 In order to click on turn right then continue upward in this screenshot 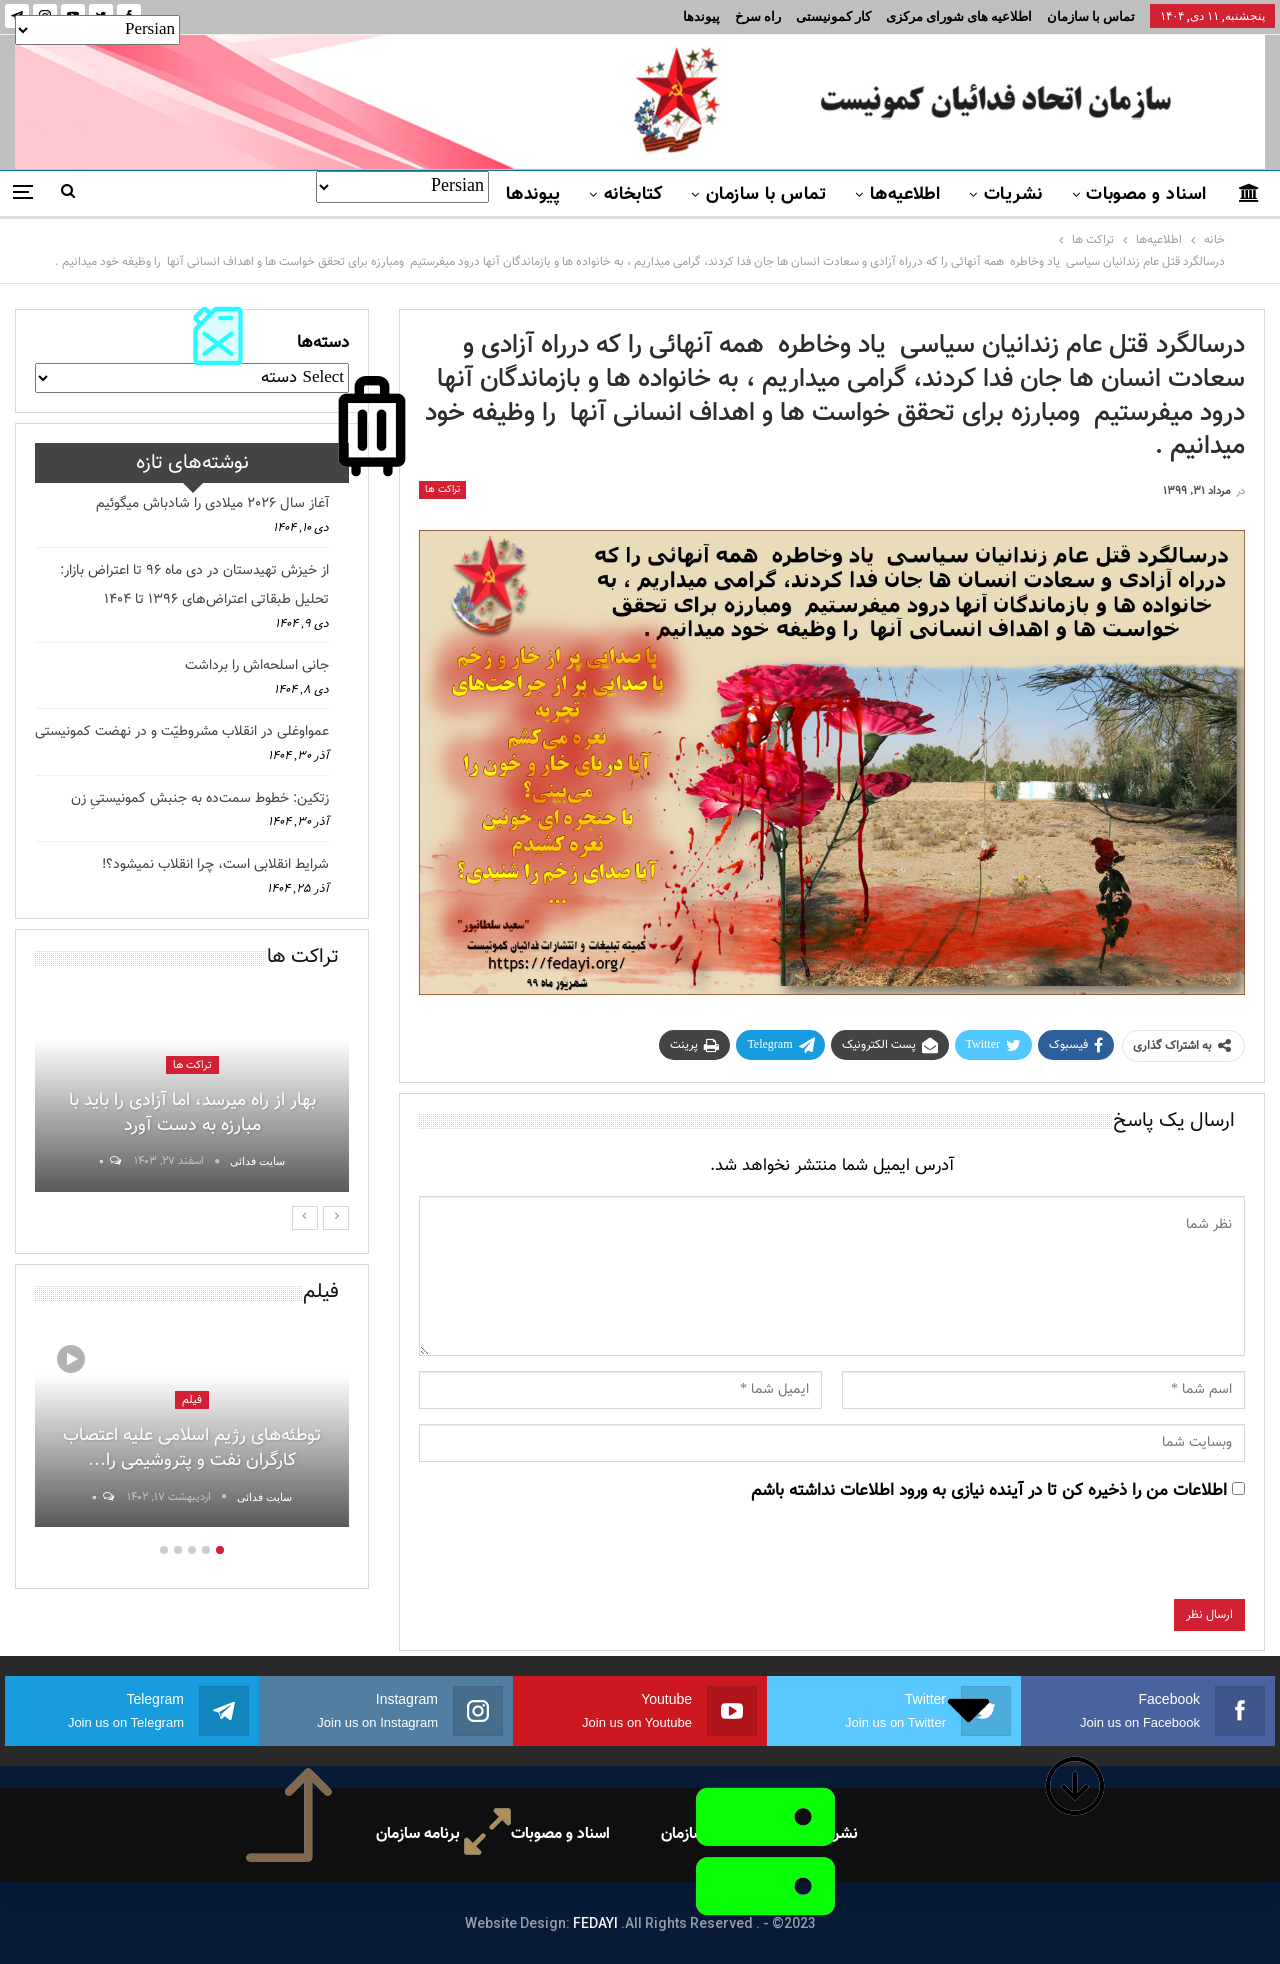, I will do `click(289, 1815)`.